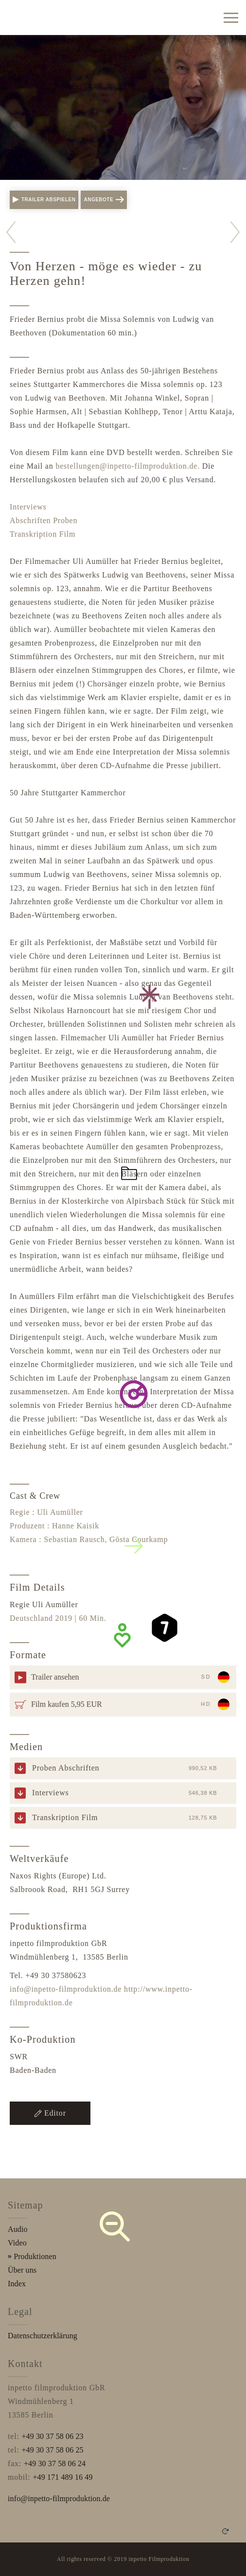 The image size is (246, 2576). What do you see at coordinates (134, 1546) in the screenshot?
I see `navigate to the next item or page` at bounding box center [134, 1546].